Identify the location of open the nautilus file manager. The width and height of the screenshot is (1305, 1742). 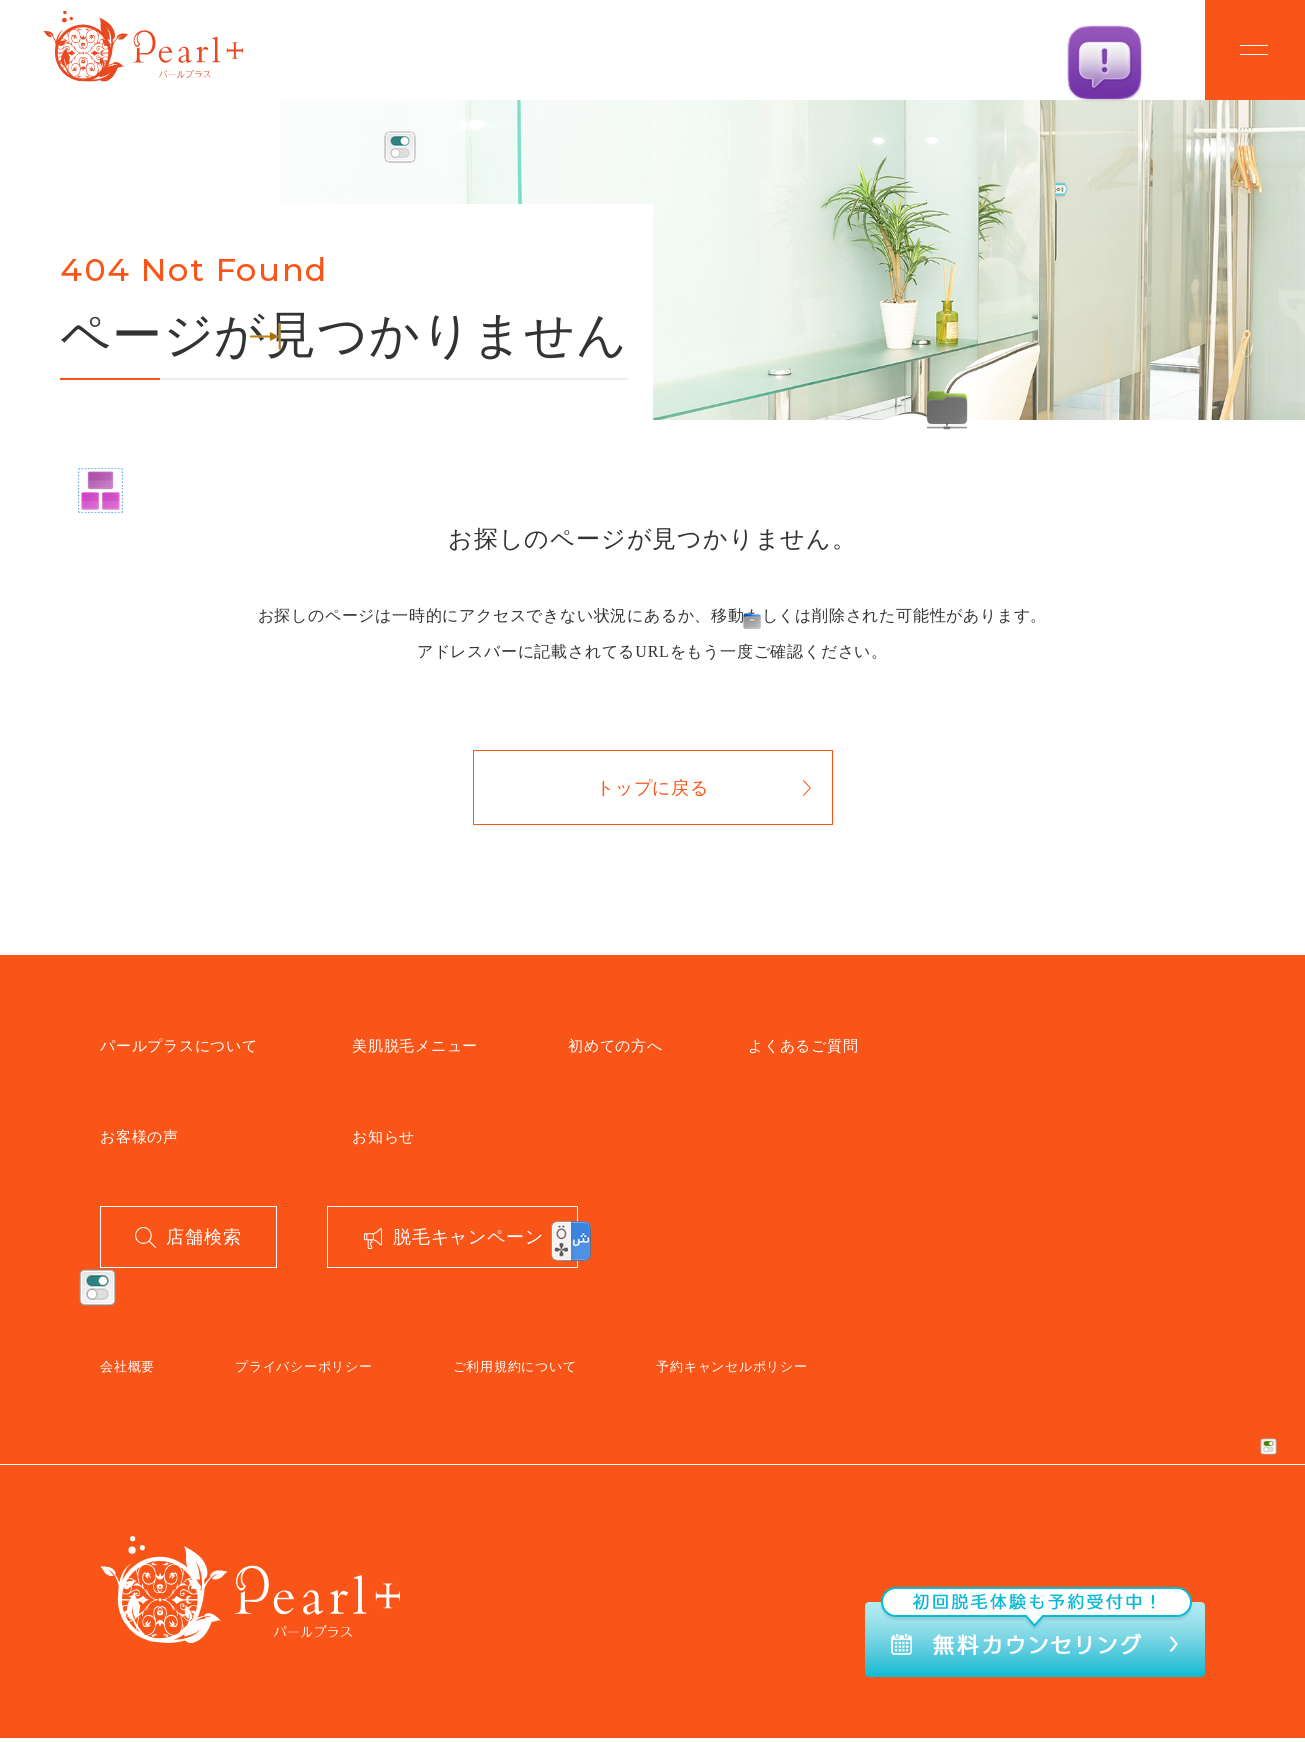
(752, 621).